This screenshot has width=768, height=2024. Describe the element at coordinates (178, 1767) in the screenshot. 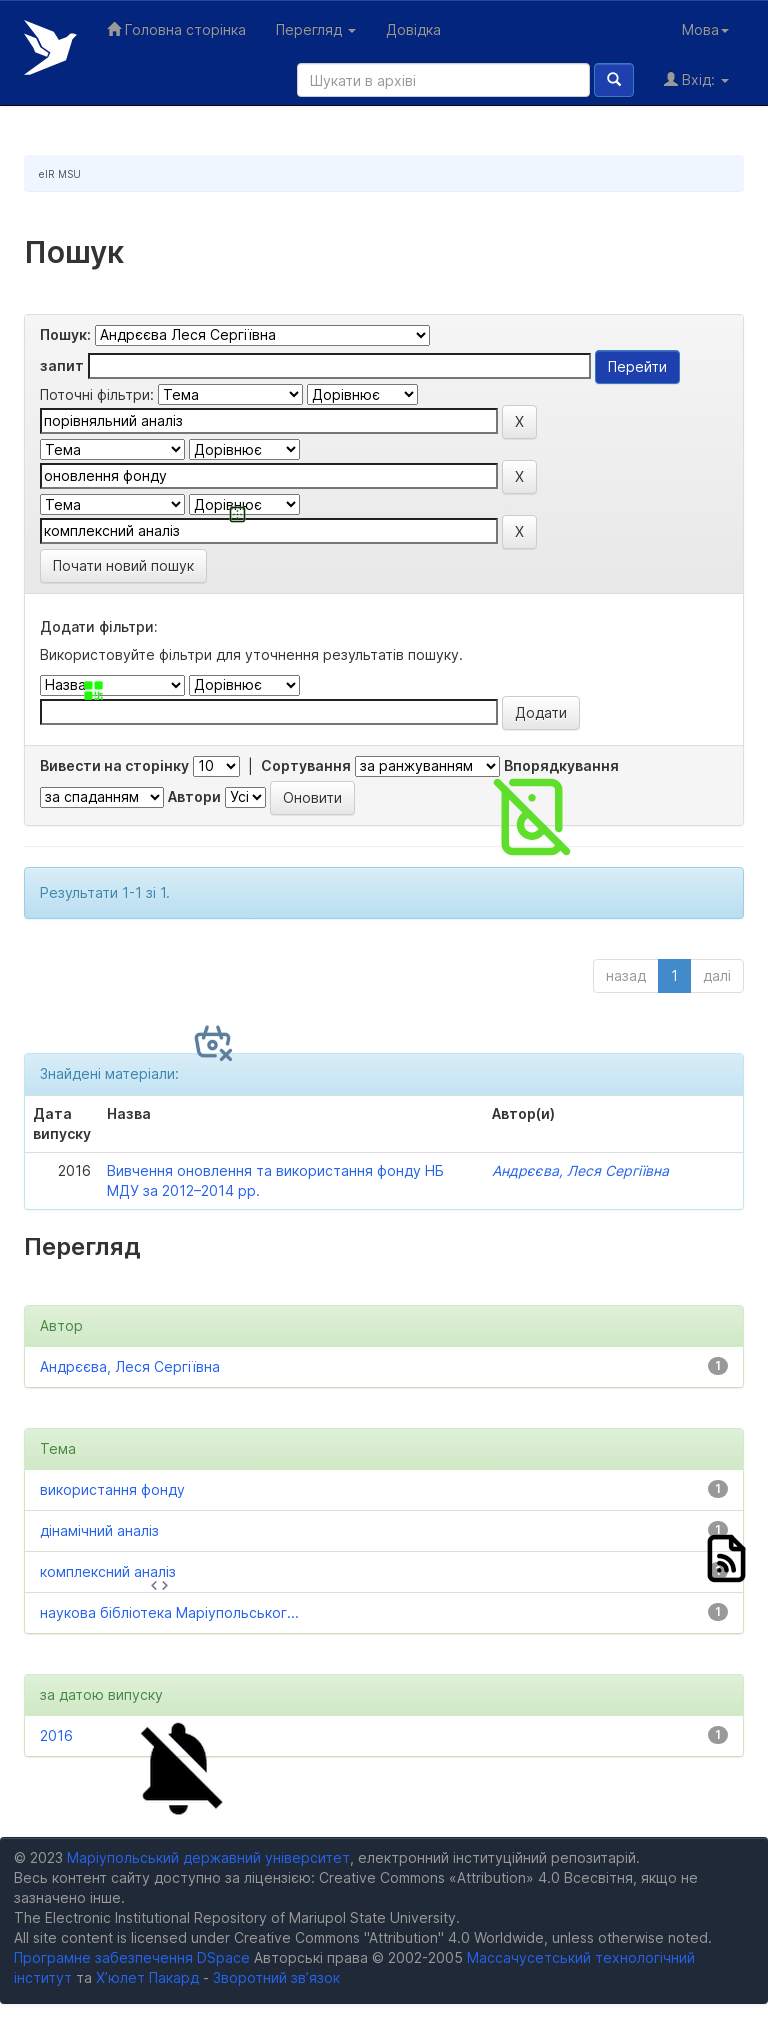

I see `mute notifications` at that location.